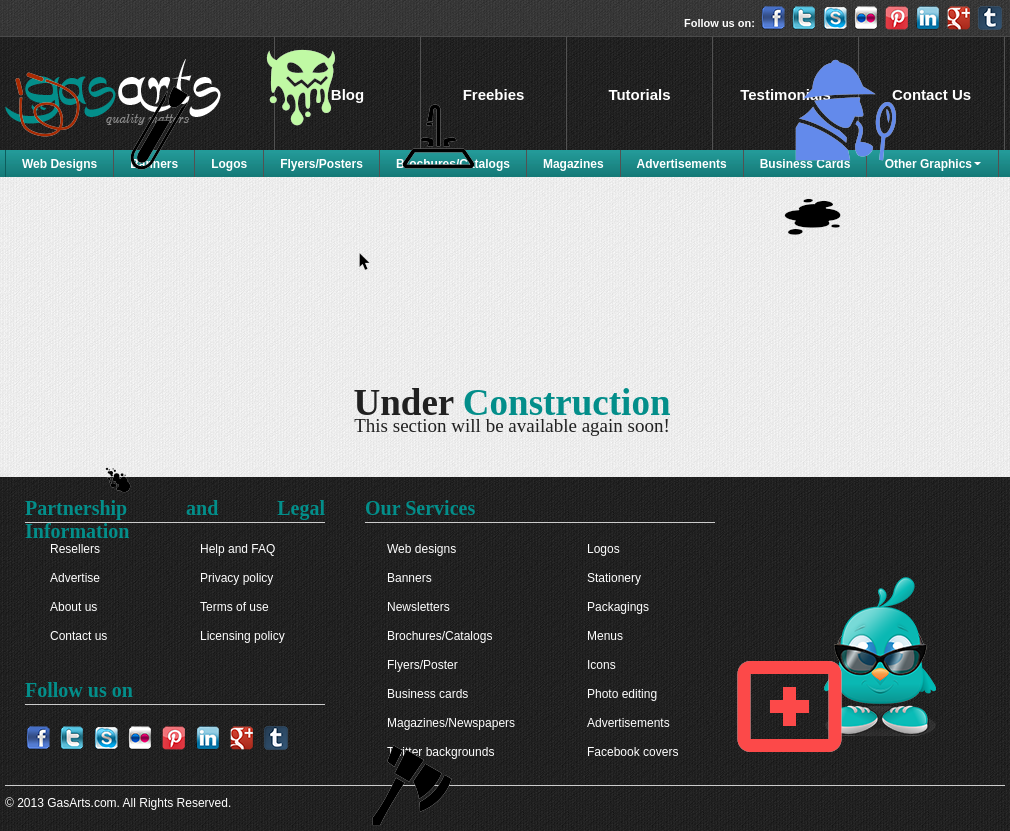 This screenshot has width=1010, height=831. What do you see at coordinates (47, 104) in the screenshot?
I see `access jump rope or skipping exercises` at bounding box center [47, 104].